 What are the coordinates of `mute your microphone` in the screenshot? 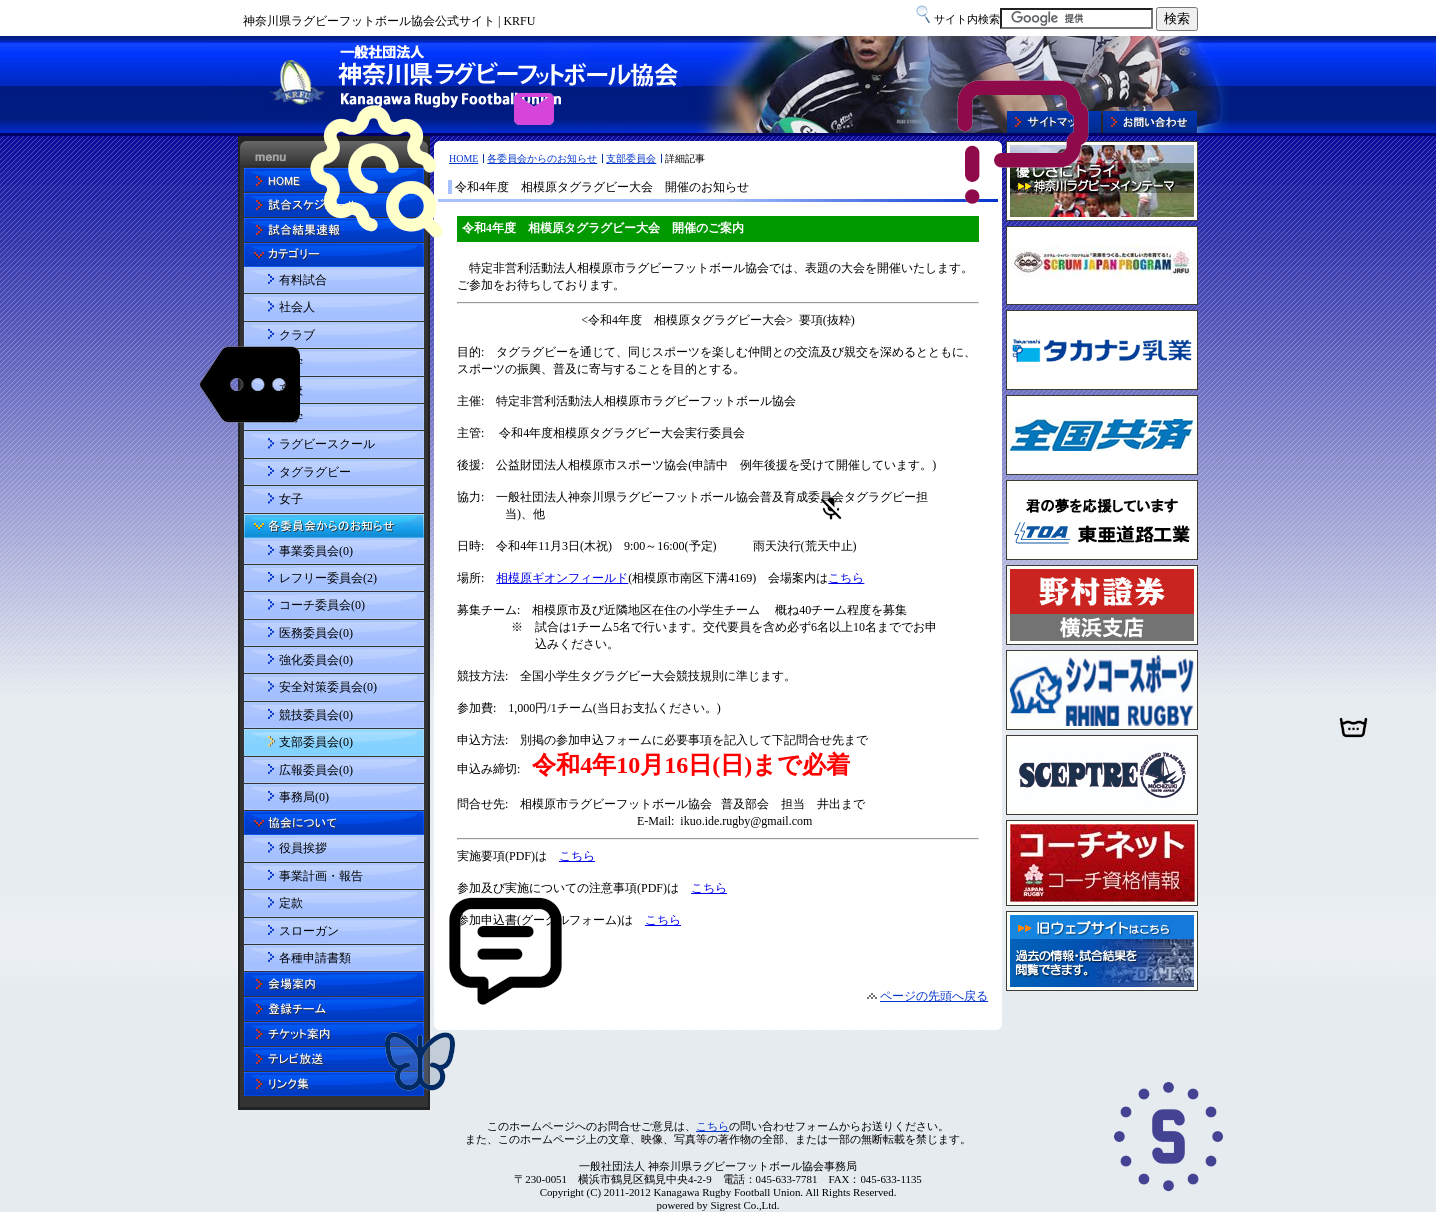 It's located at (831, 509).